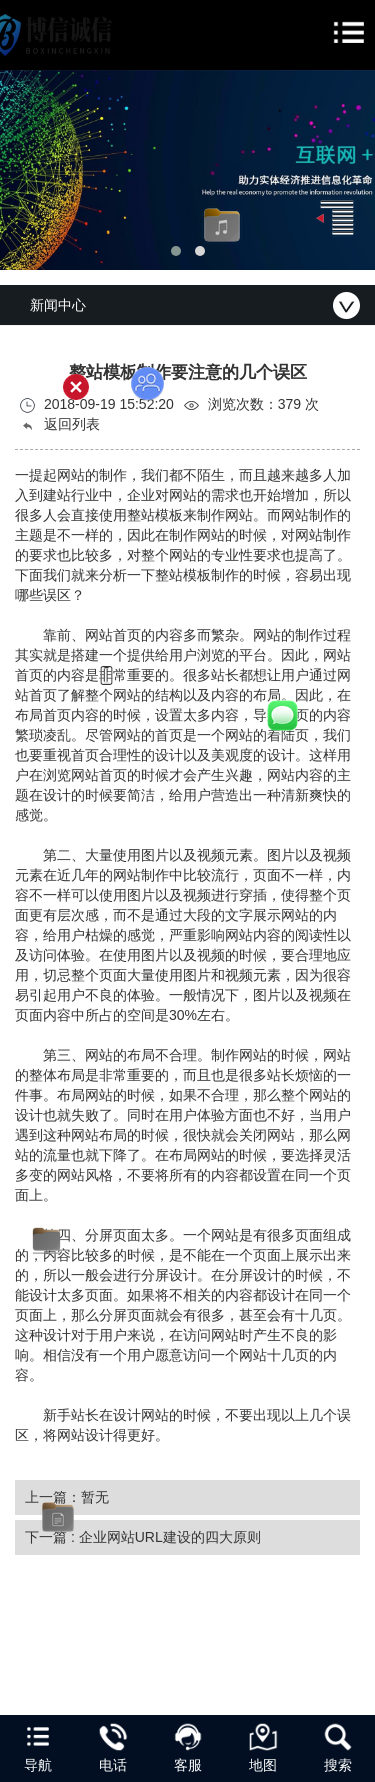 The height and width of the screenshot is (1782, 375). I want to click on open your documents folder, so click(58, 1517).